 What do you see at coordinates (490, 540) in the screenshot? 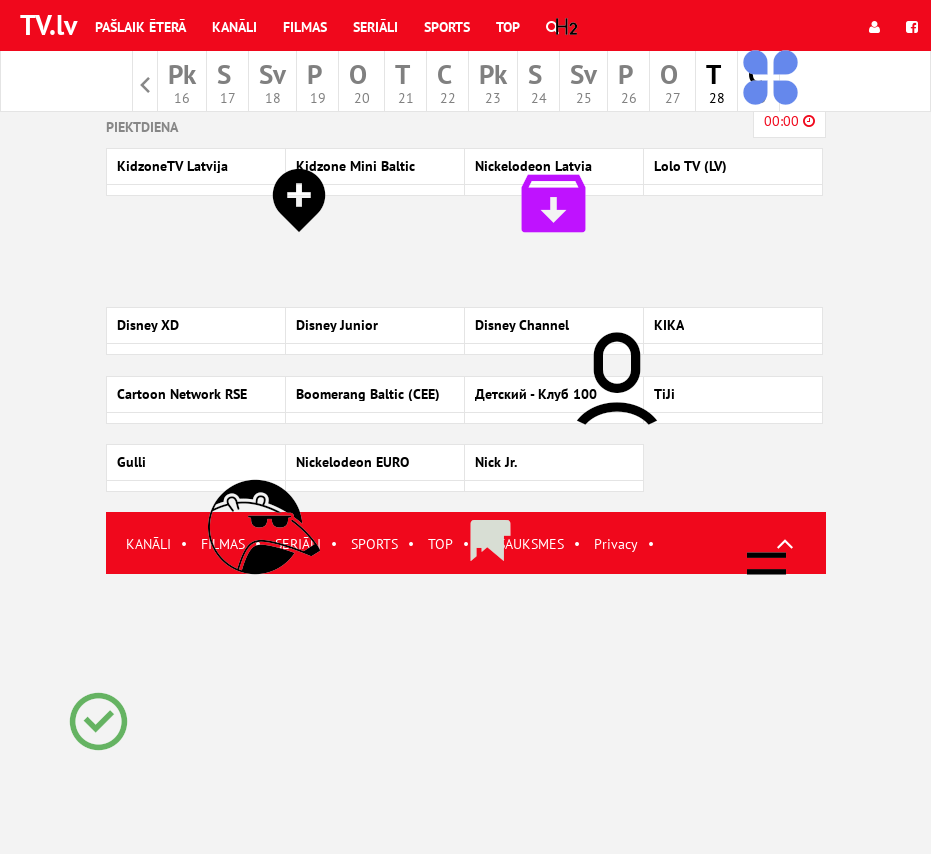
I see `homepage app logo` at bounding box center [490, 540].